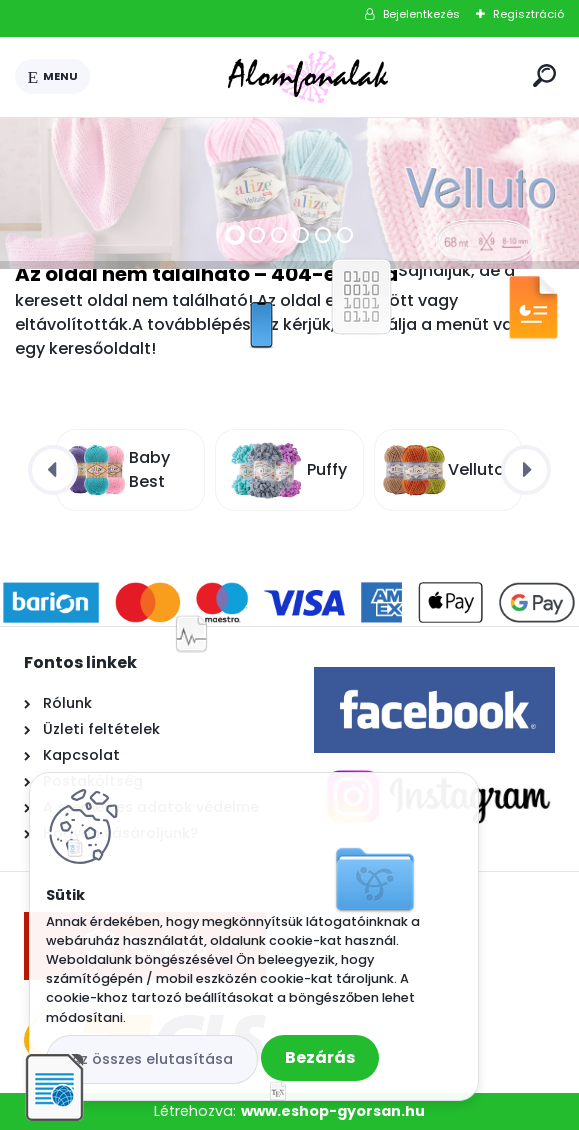 Image resolution: width=579 pixels, height=1130 pixels. What do you see at coordinates (54, 1087) in the screenshot?
I see `a libreoffice web document file` at bounding box center [54, 1087].